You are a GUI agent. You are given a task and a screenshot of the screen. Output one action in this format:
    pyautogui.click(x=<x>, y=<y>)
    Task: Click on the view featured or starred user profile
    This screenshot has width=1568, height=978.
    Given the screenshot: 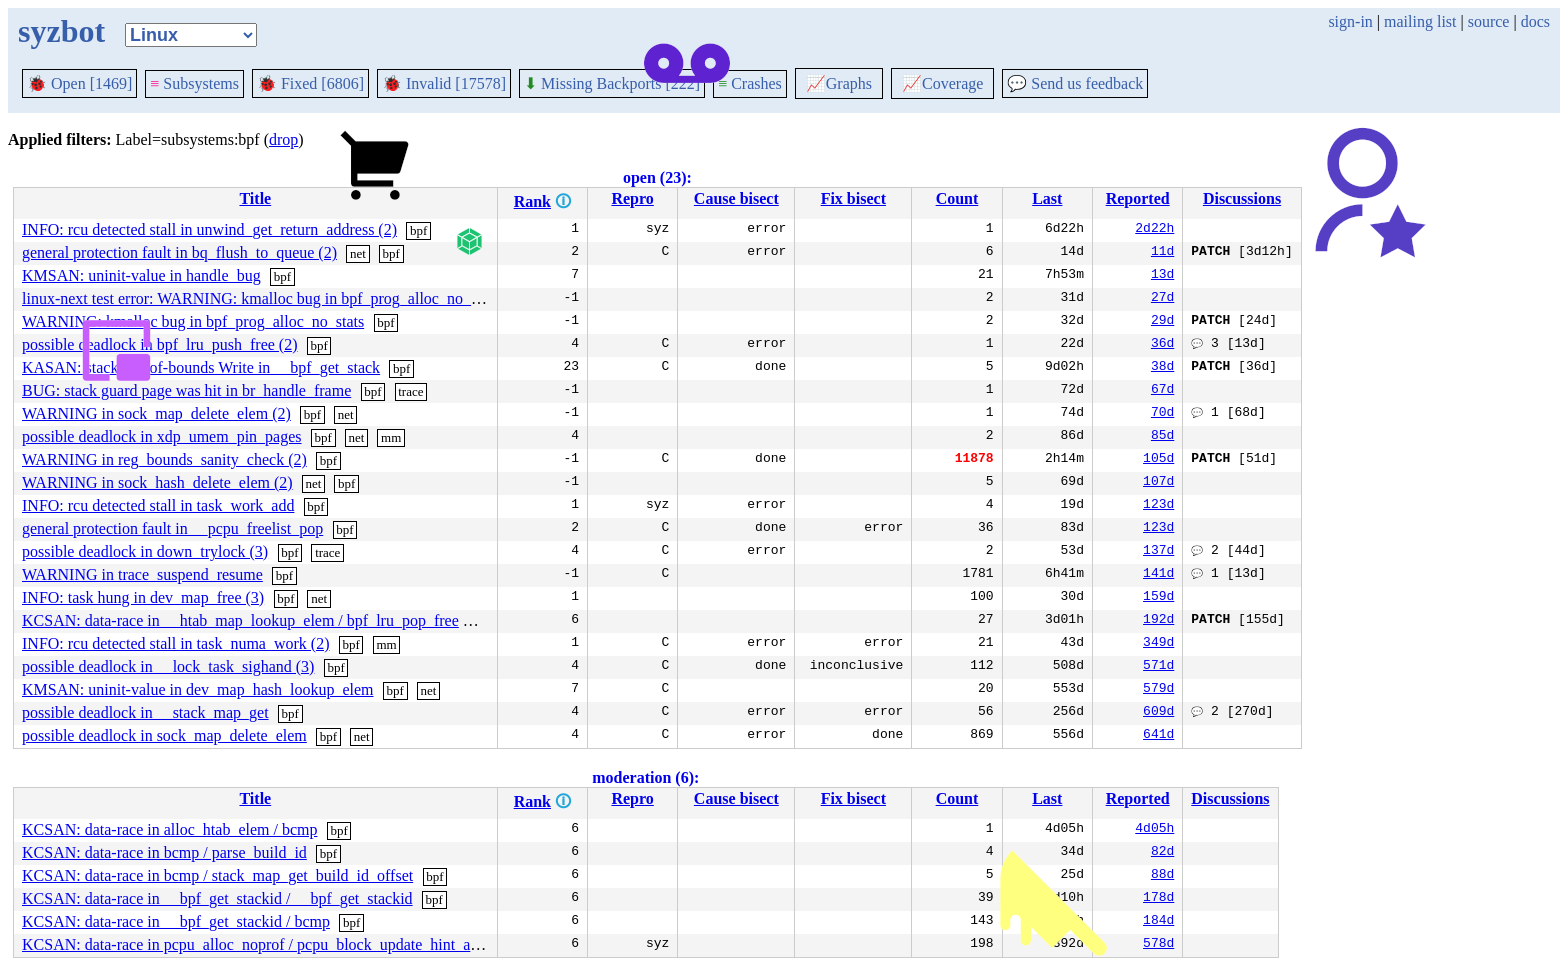 What is the action you would take?
    pyautogui.click(x=1362, y=192)
    